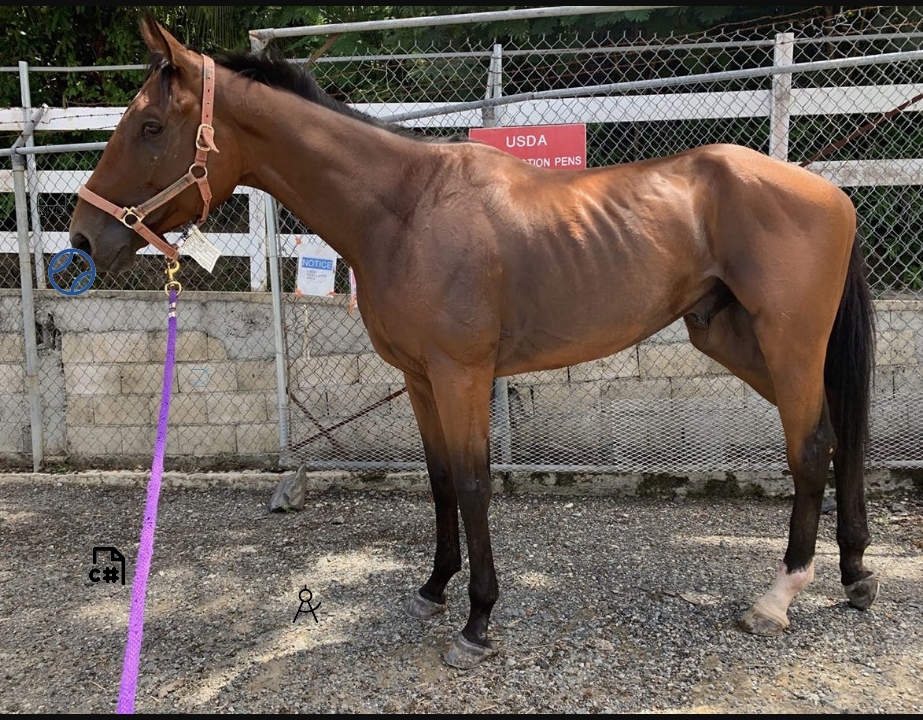  What do you see at coordinates (305, 604) in the screenshot?
I see `access drawing or drafting tools` at bounding box center [305, 604].